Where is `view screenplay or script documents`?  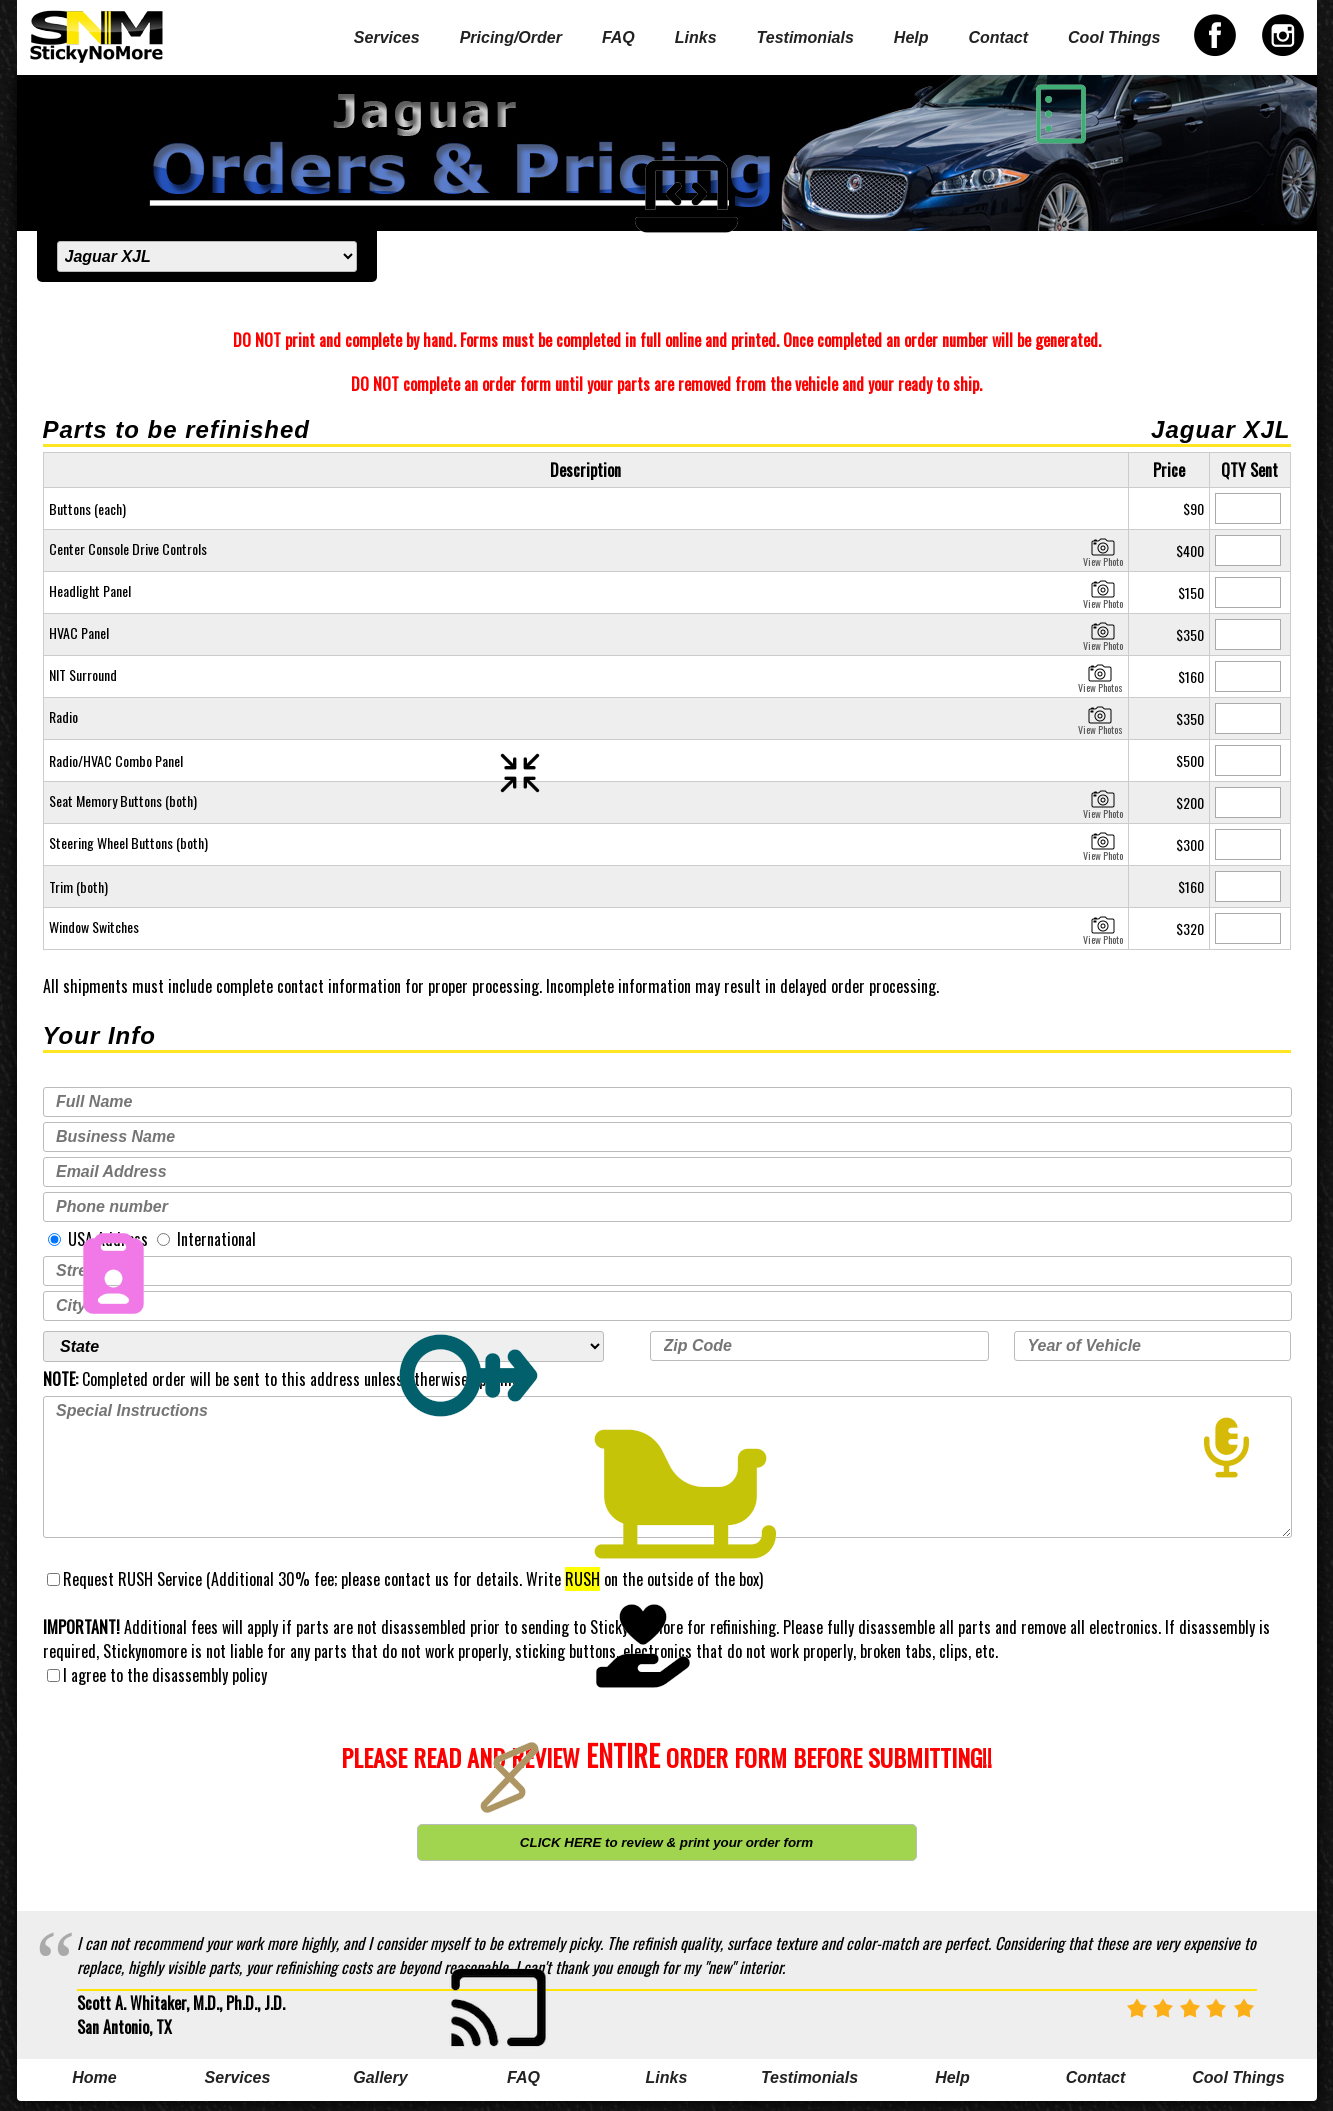 view screenplay or script documents is located at coordinates (1061, 114).